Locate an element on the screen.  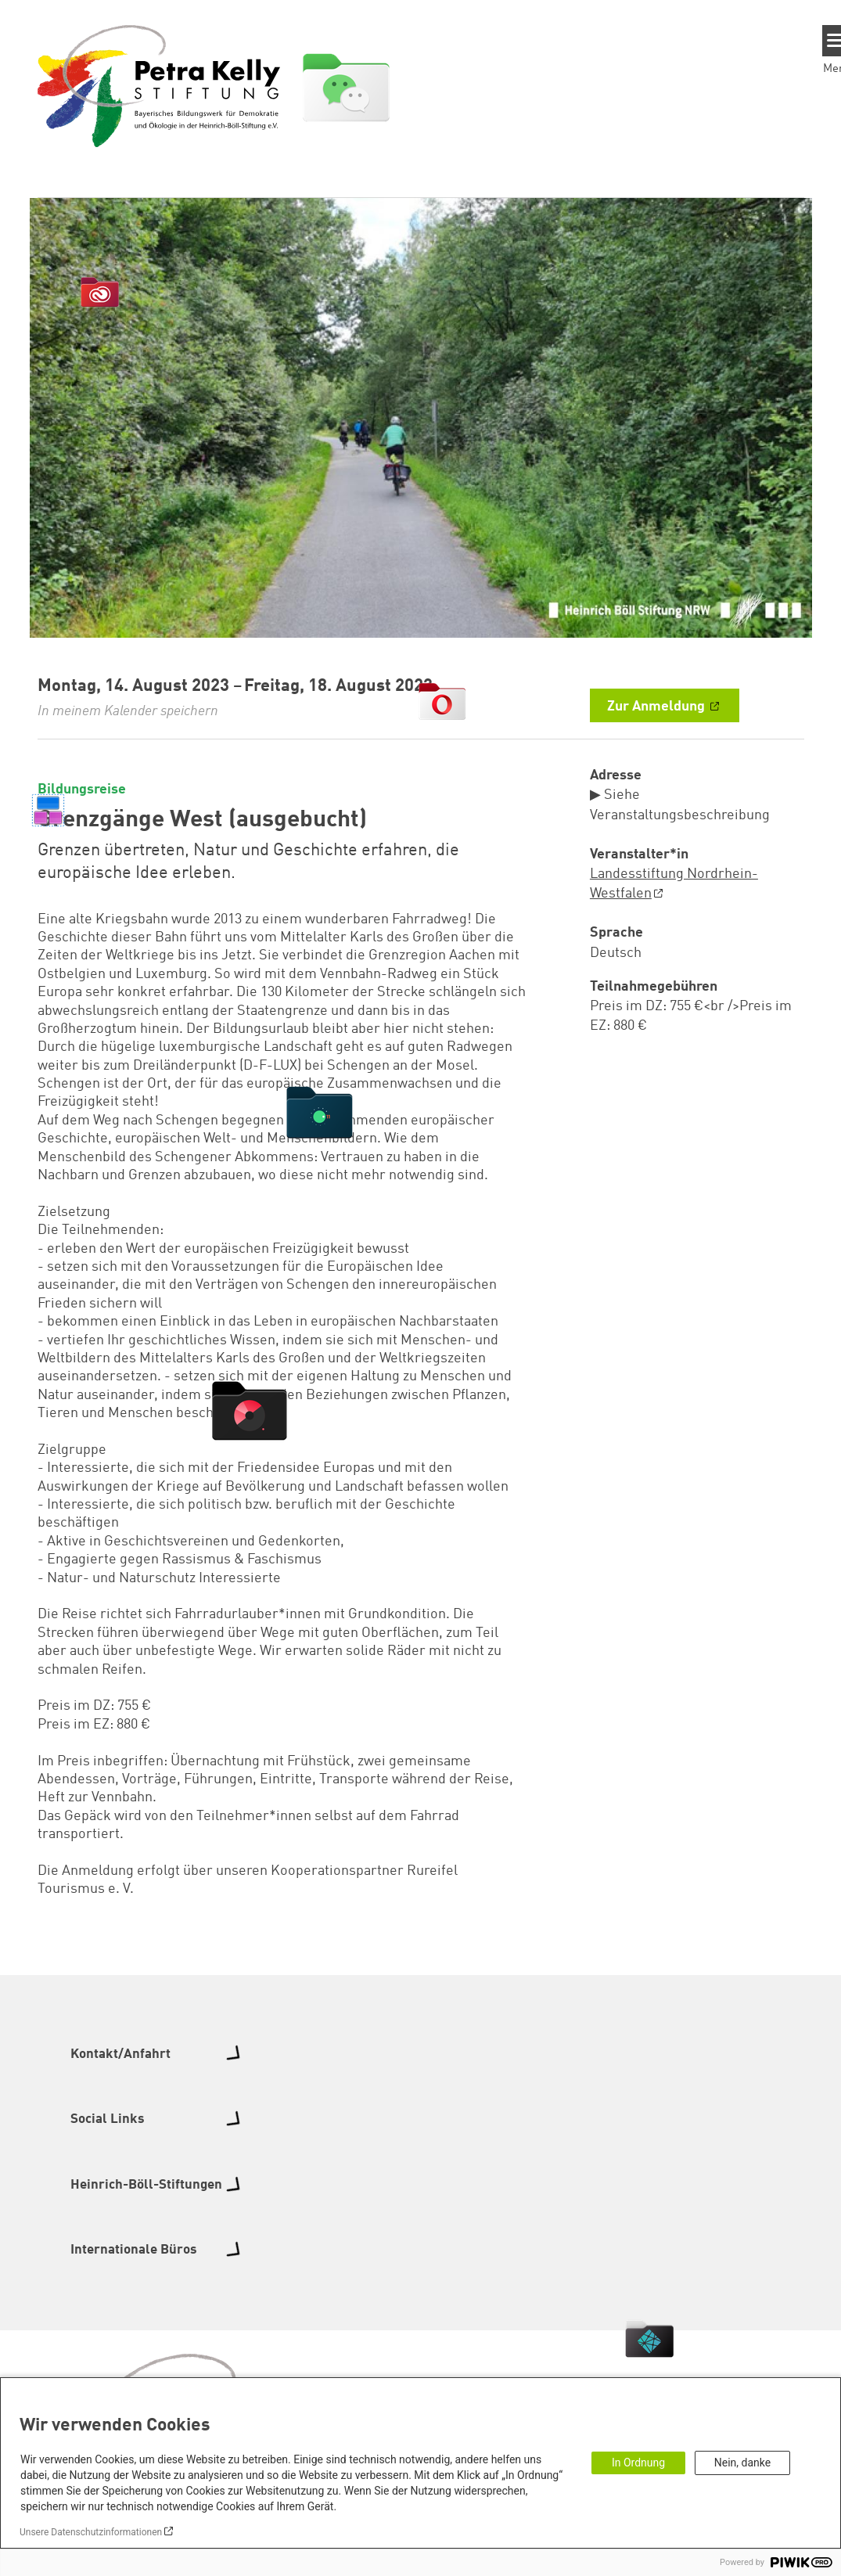
open wechat files folder is located at coordinates (346, 90).